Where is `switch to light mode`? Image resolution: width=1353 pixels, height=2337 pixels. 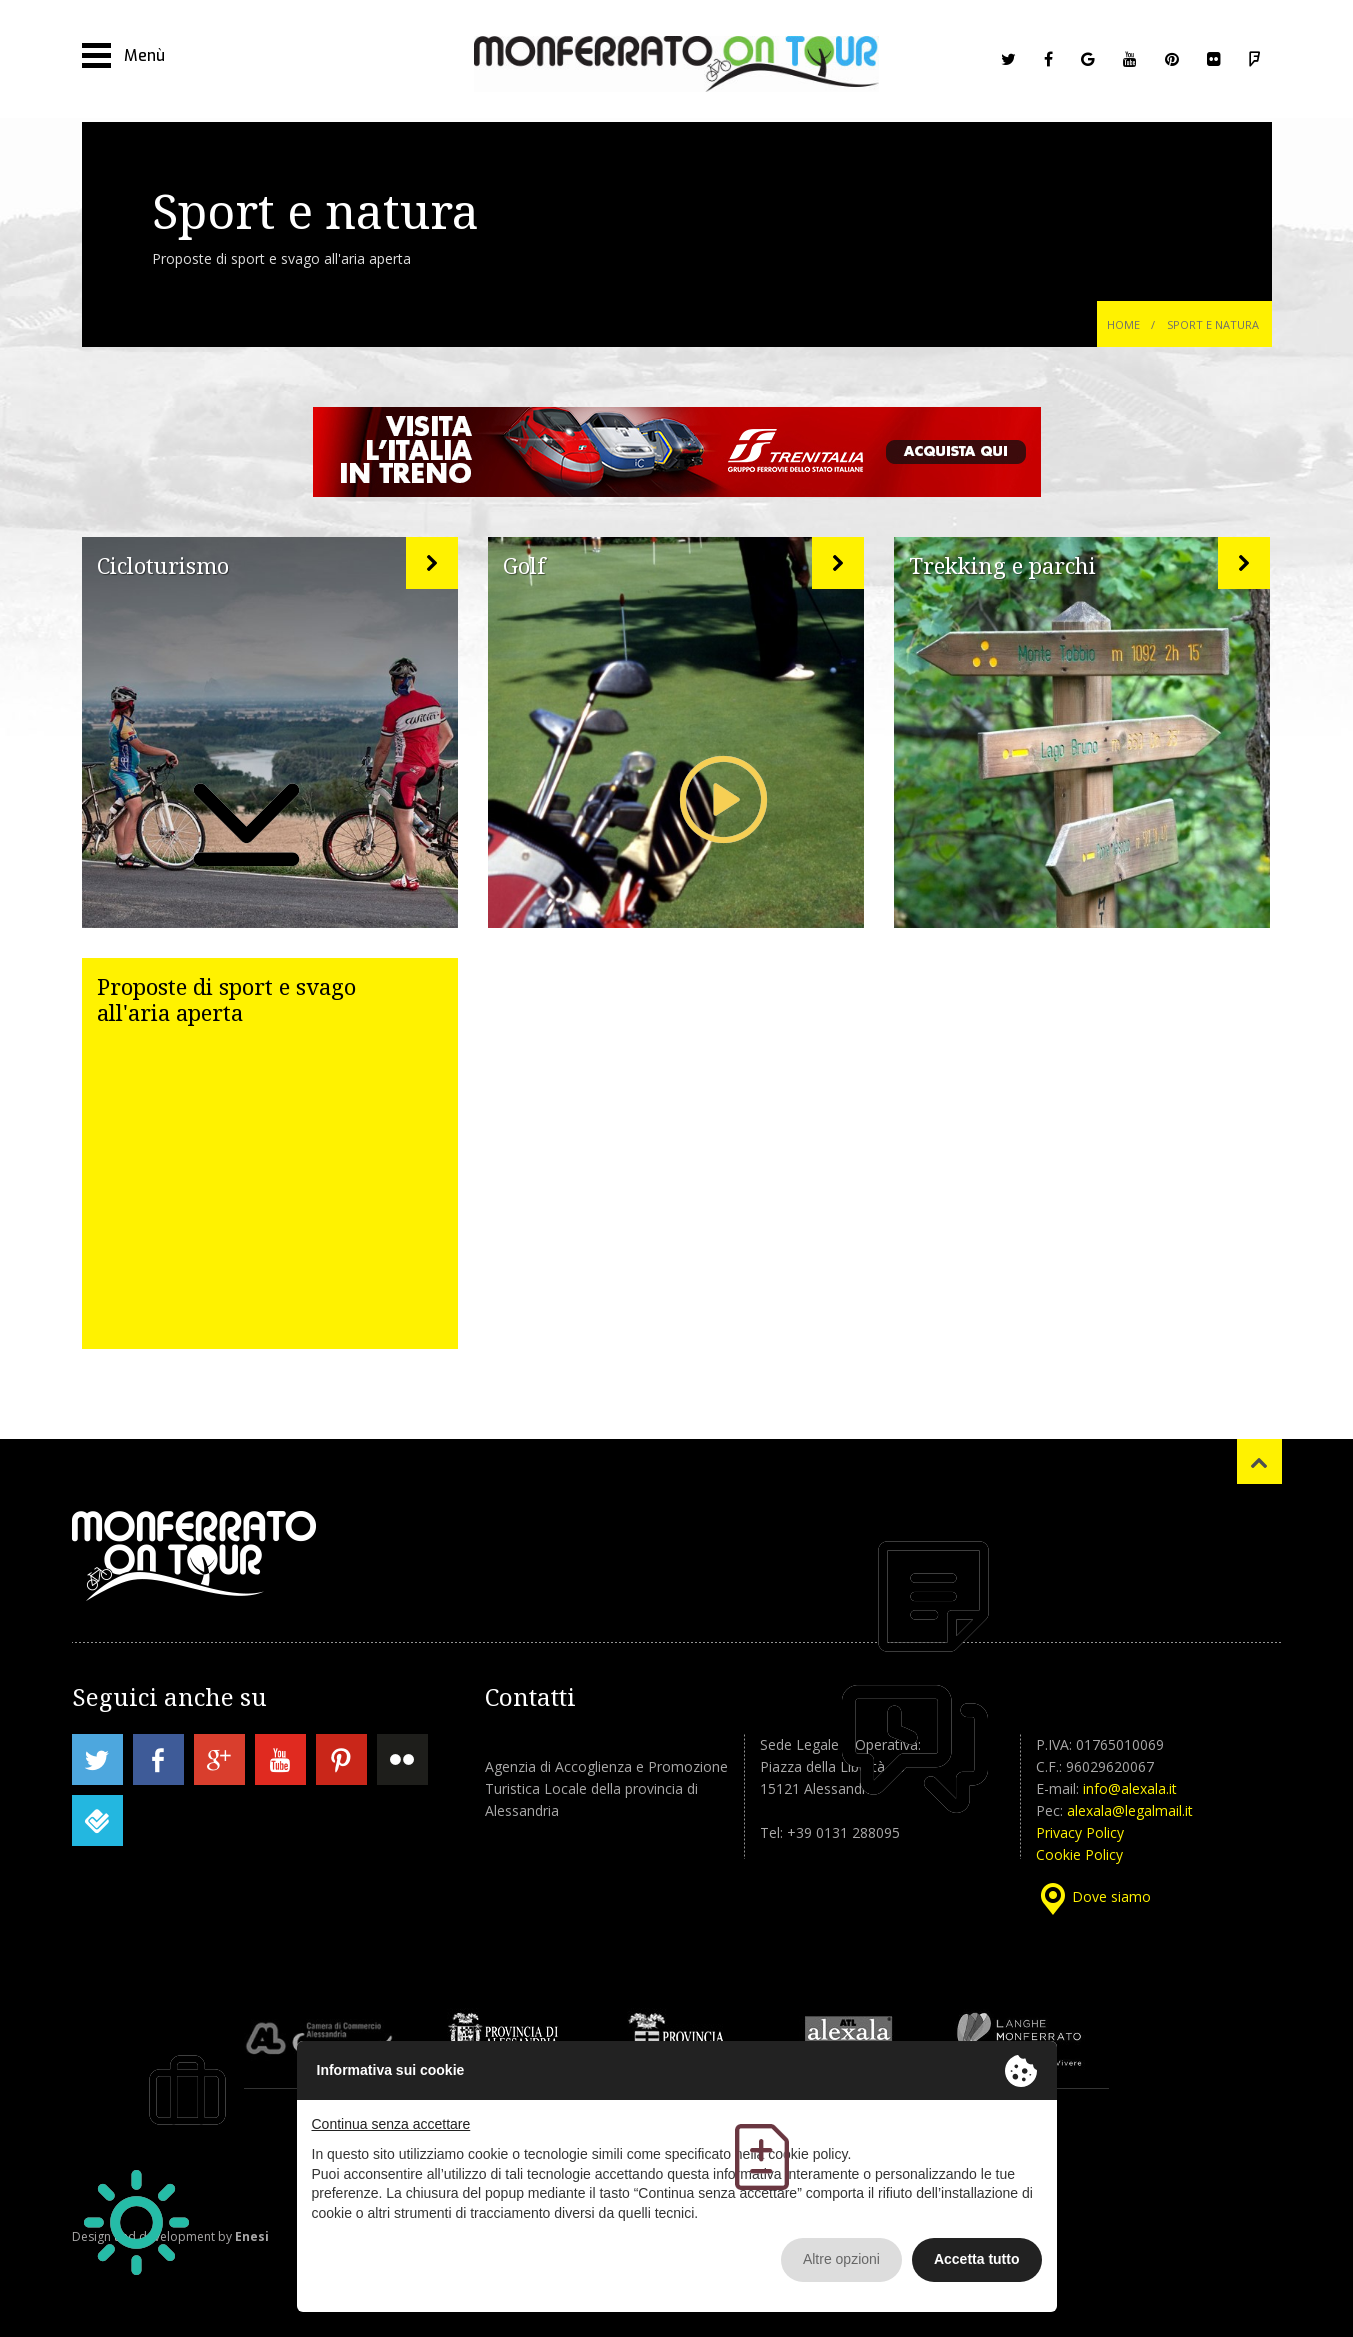
switch to light mode is located at coordinates (136, 2222).